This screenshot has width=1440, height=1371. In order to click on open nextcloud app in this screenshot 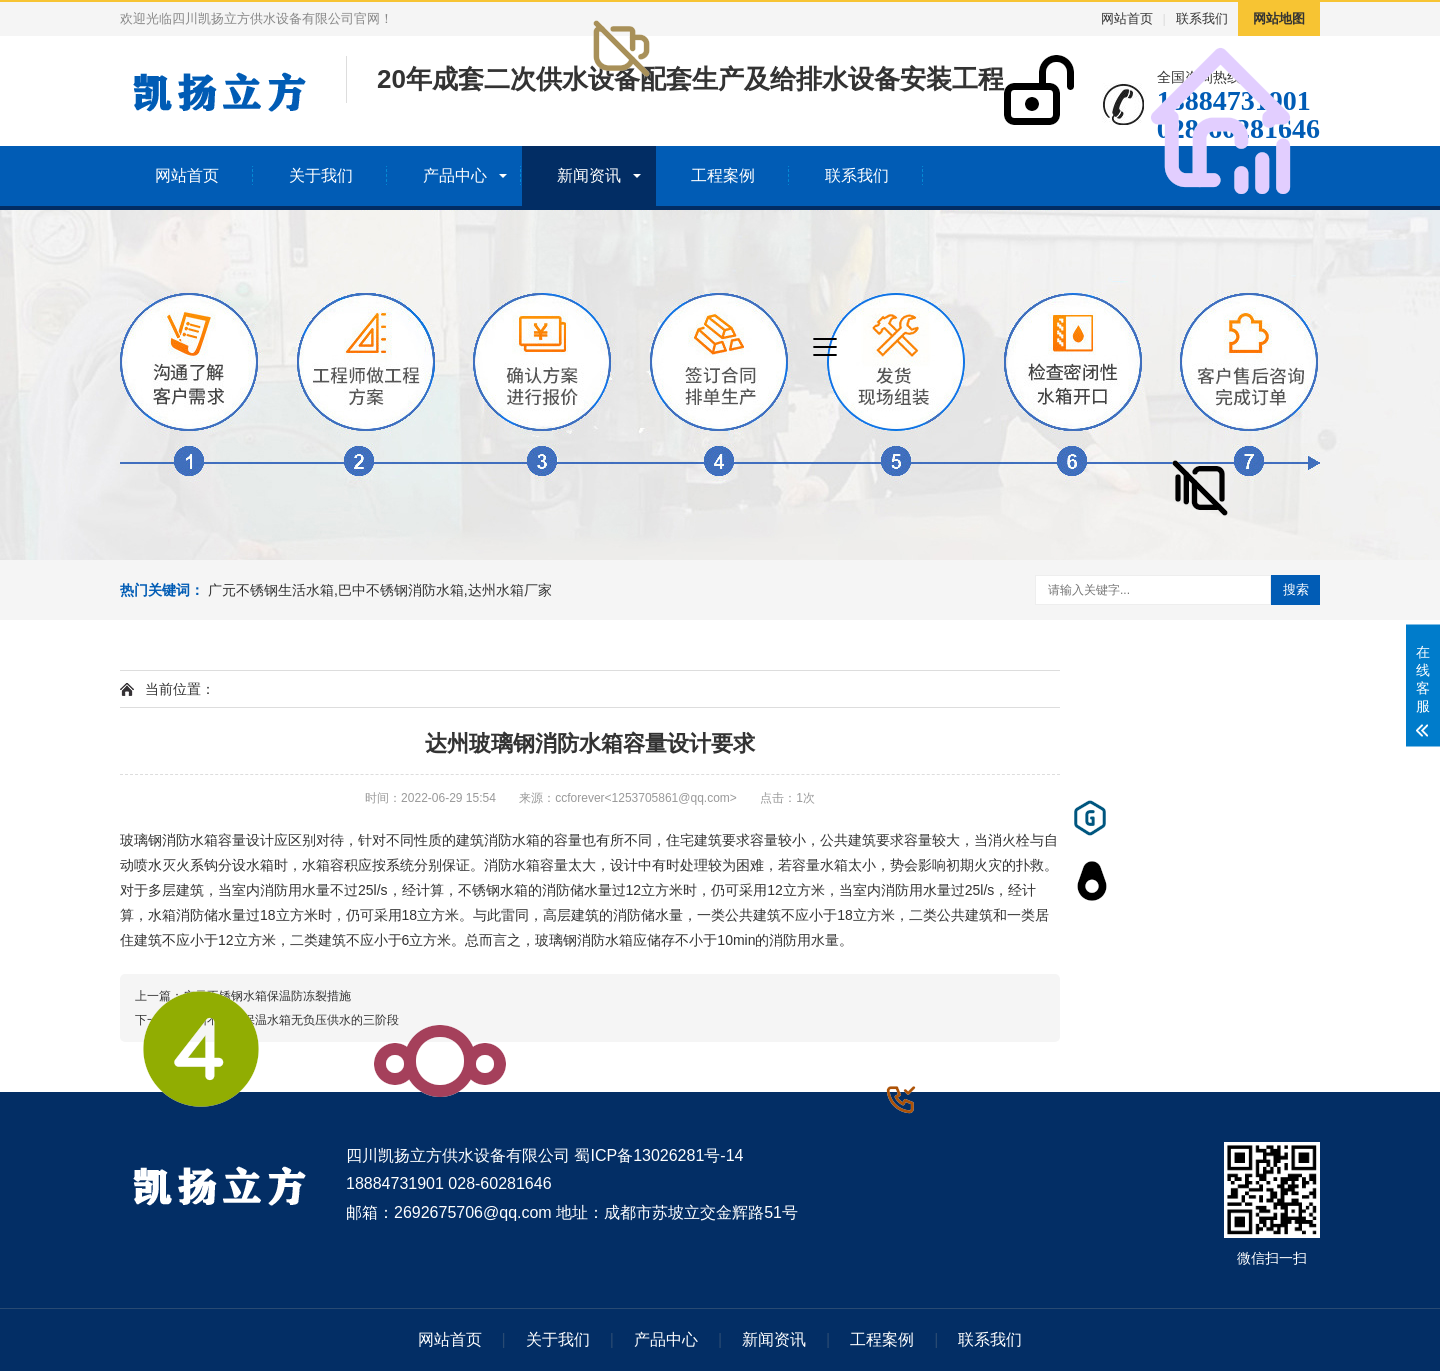, I will do `click(440, 1061)`.